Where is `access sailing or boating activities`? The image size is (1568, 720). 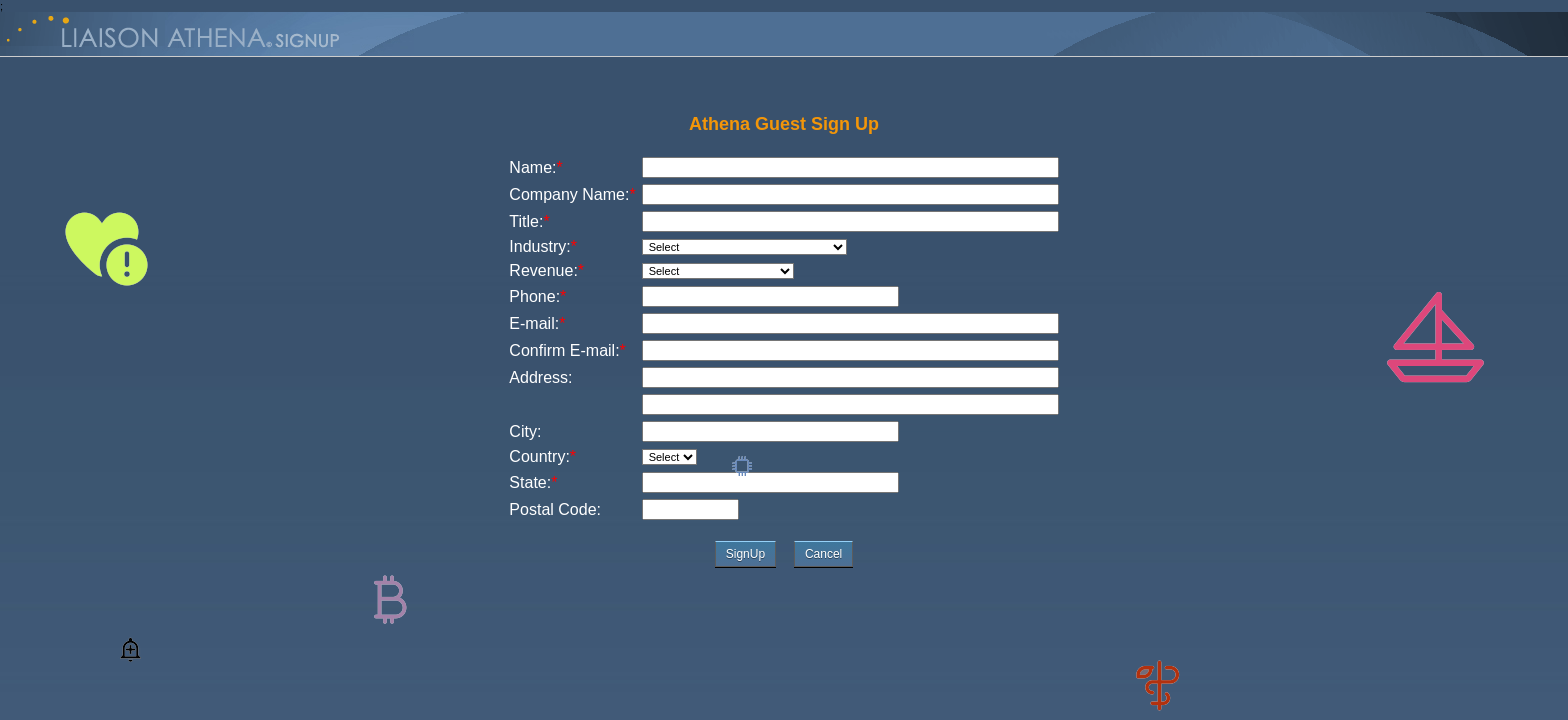
access sailing or boating activities is located at coordinates (1435, 343).